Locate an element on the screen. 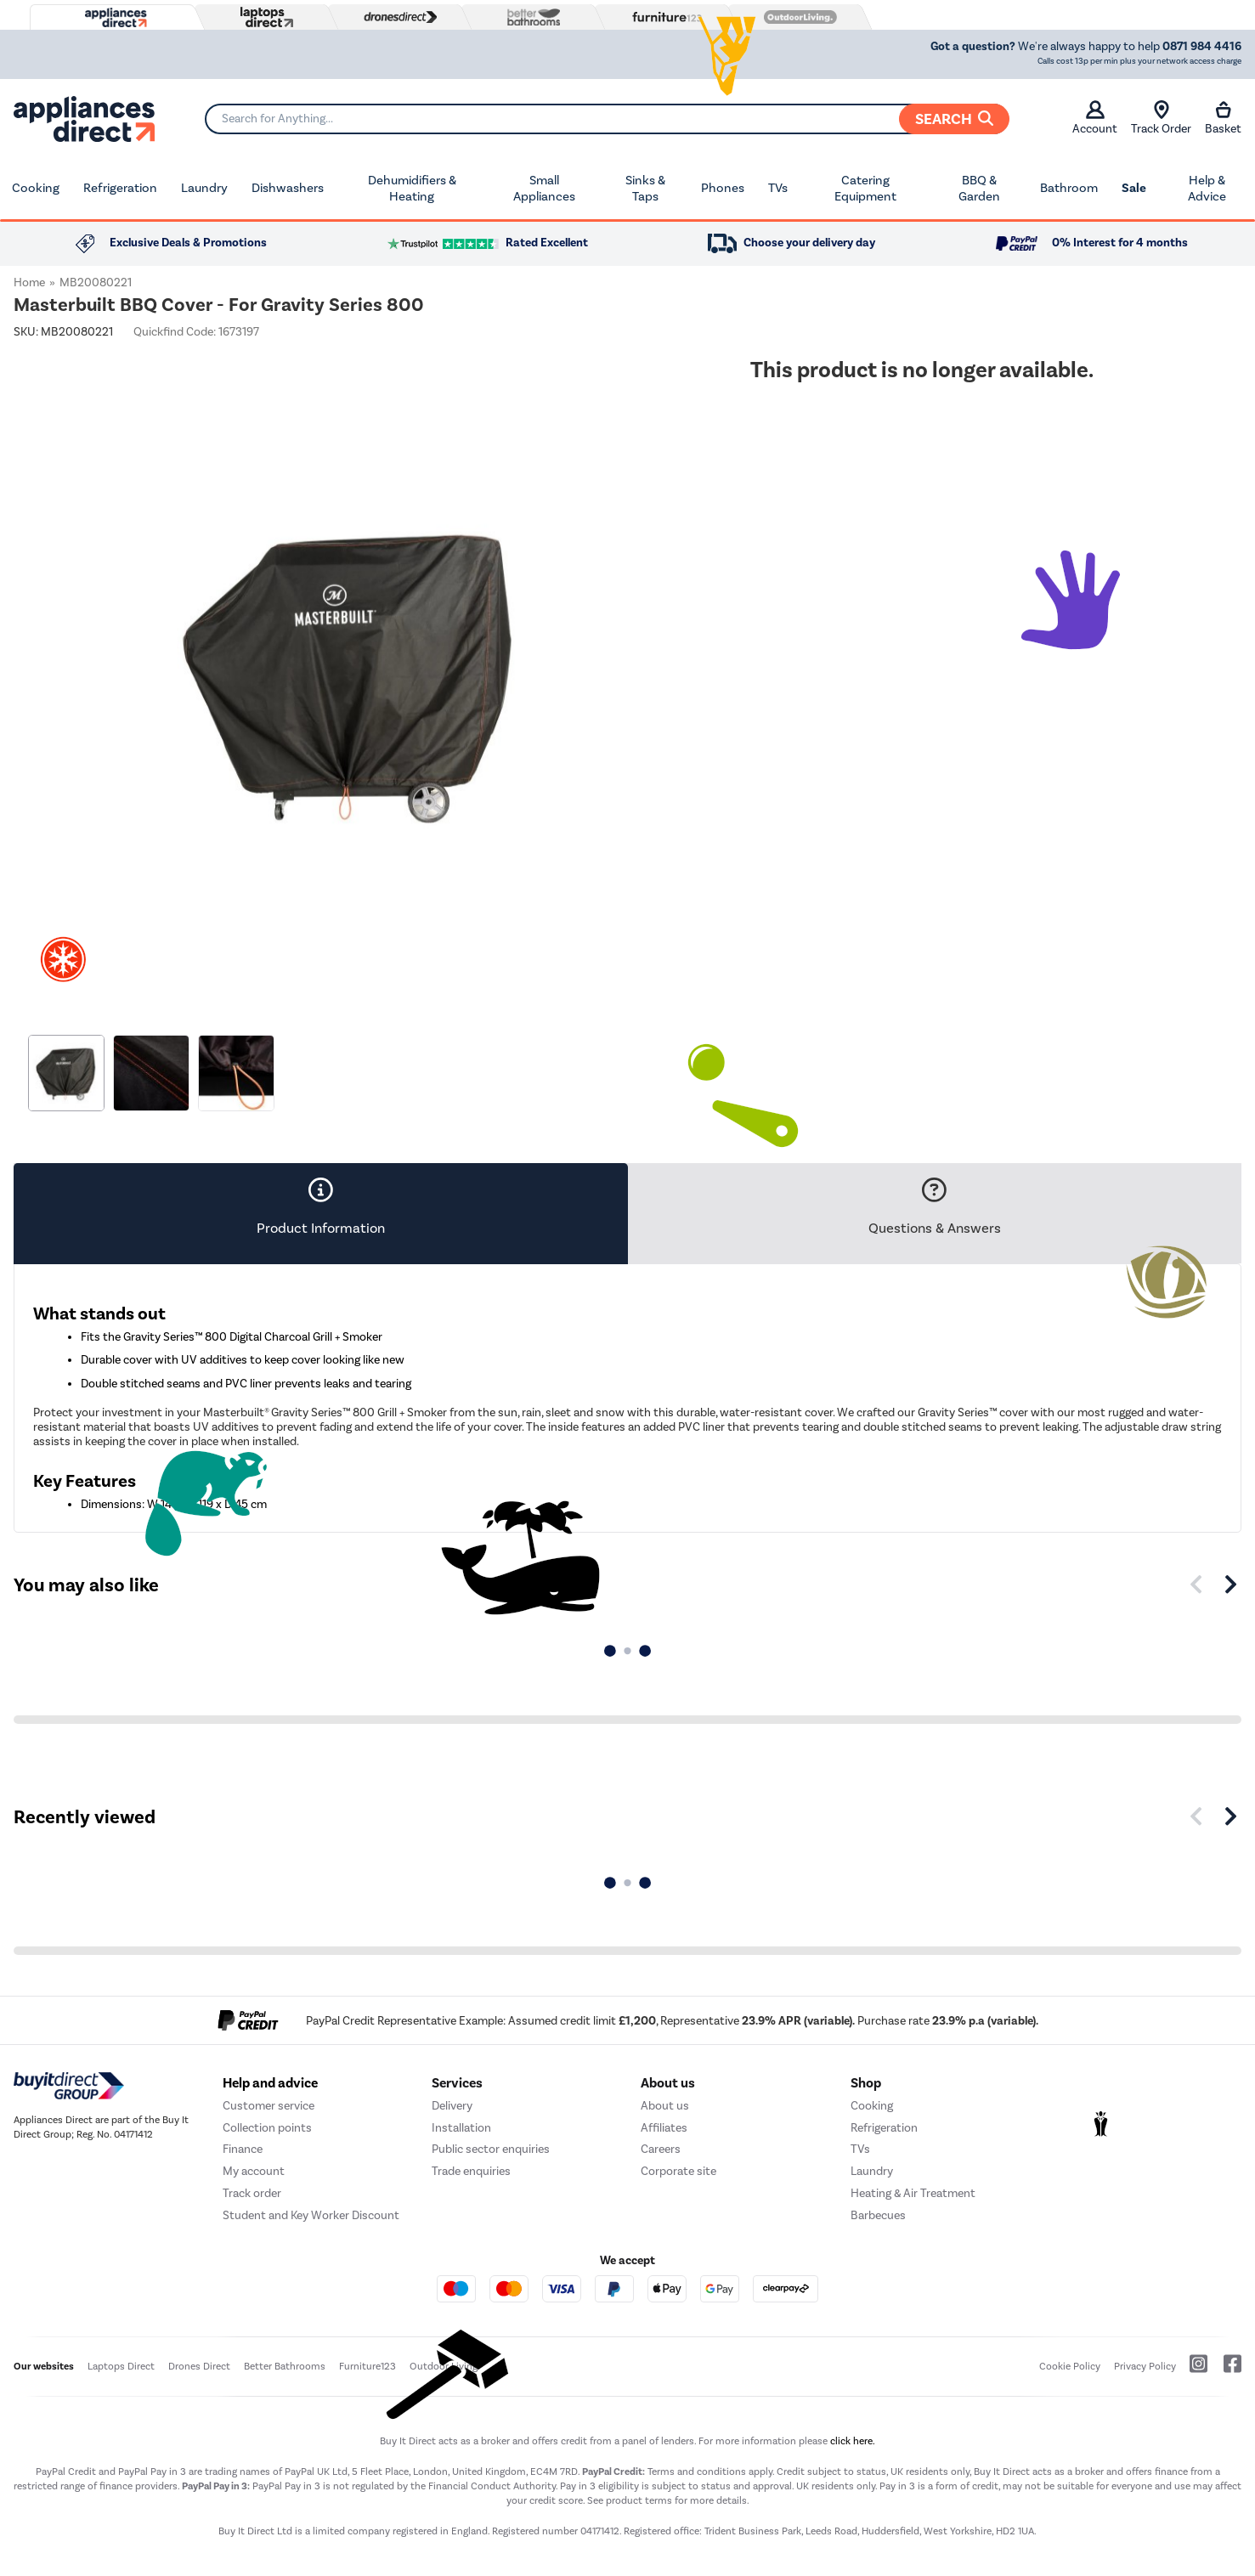 This screenshot has height=2576, width=1255. tap to interact or grab an object is located at coordinates (1071, 600).